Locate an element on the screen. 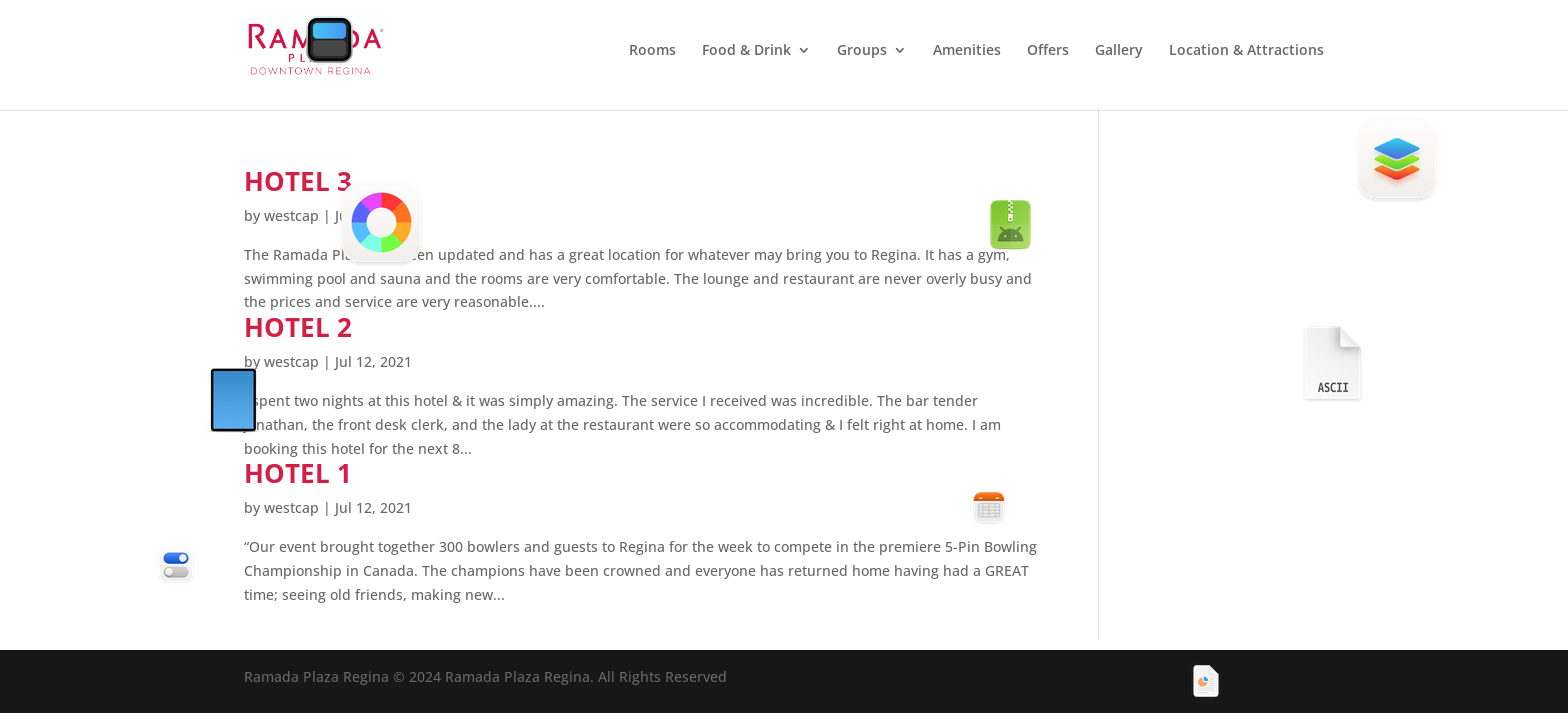 Image resolution: width=1568 pixels, height=720 pixels. open a presentation file is located at coordinates (1206, 681).